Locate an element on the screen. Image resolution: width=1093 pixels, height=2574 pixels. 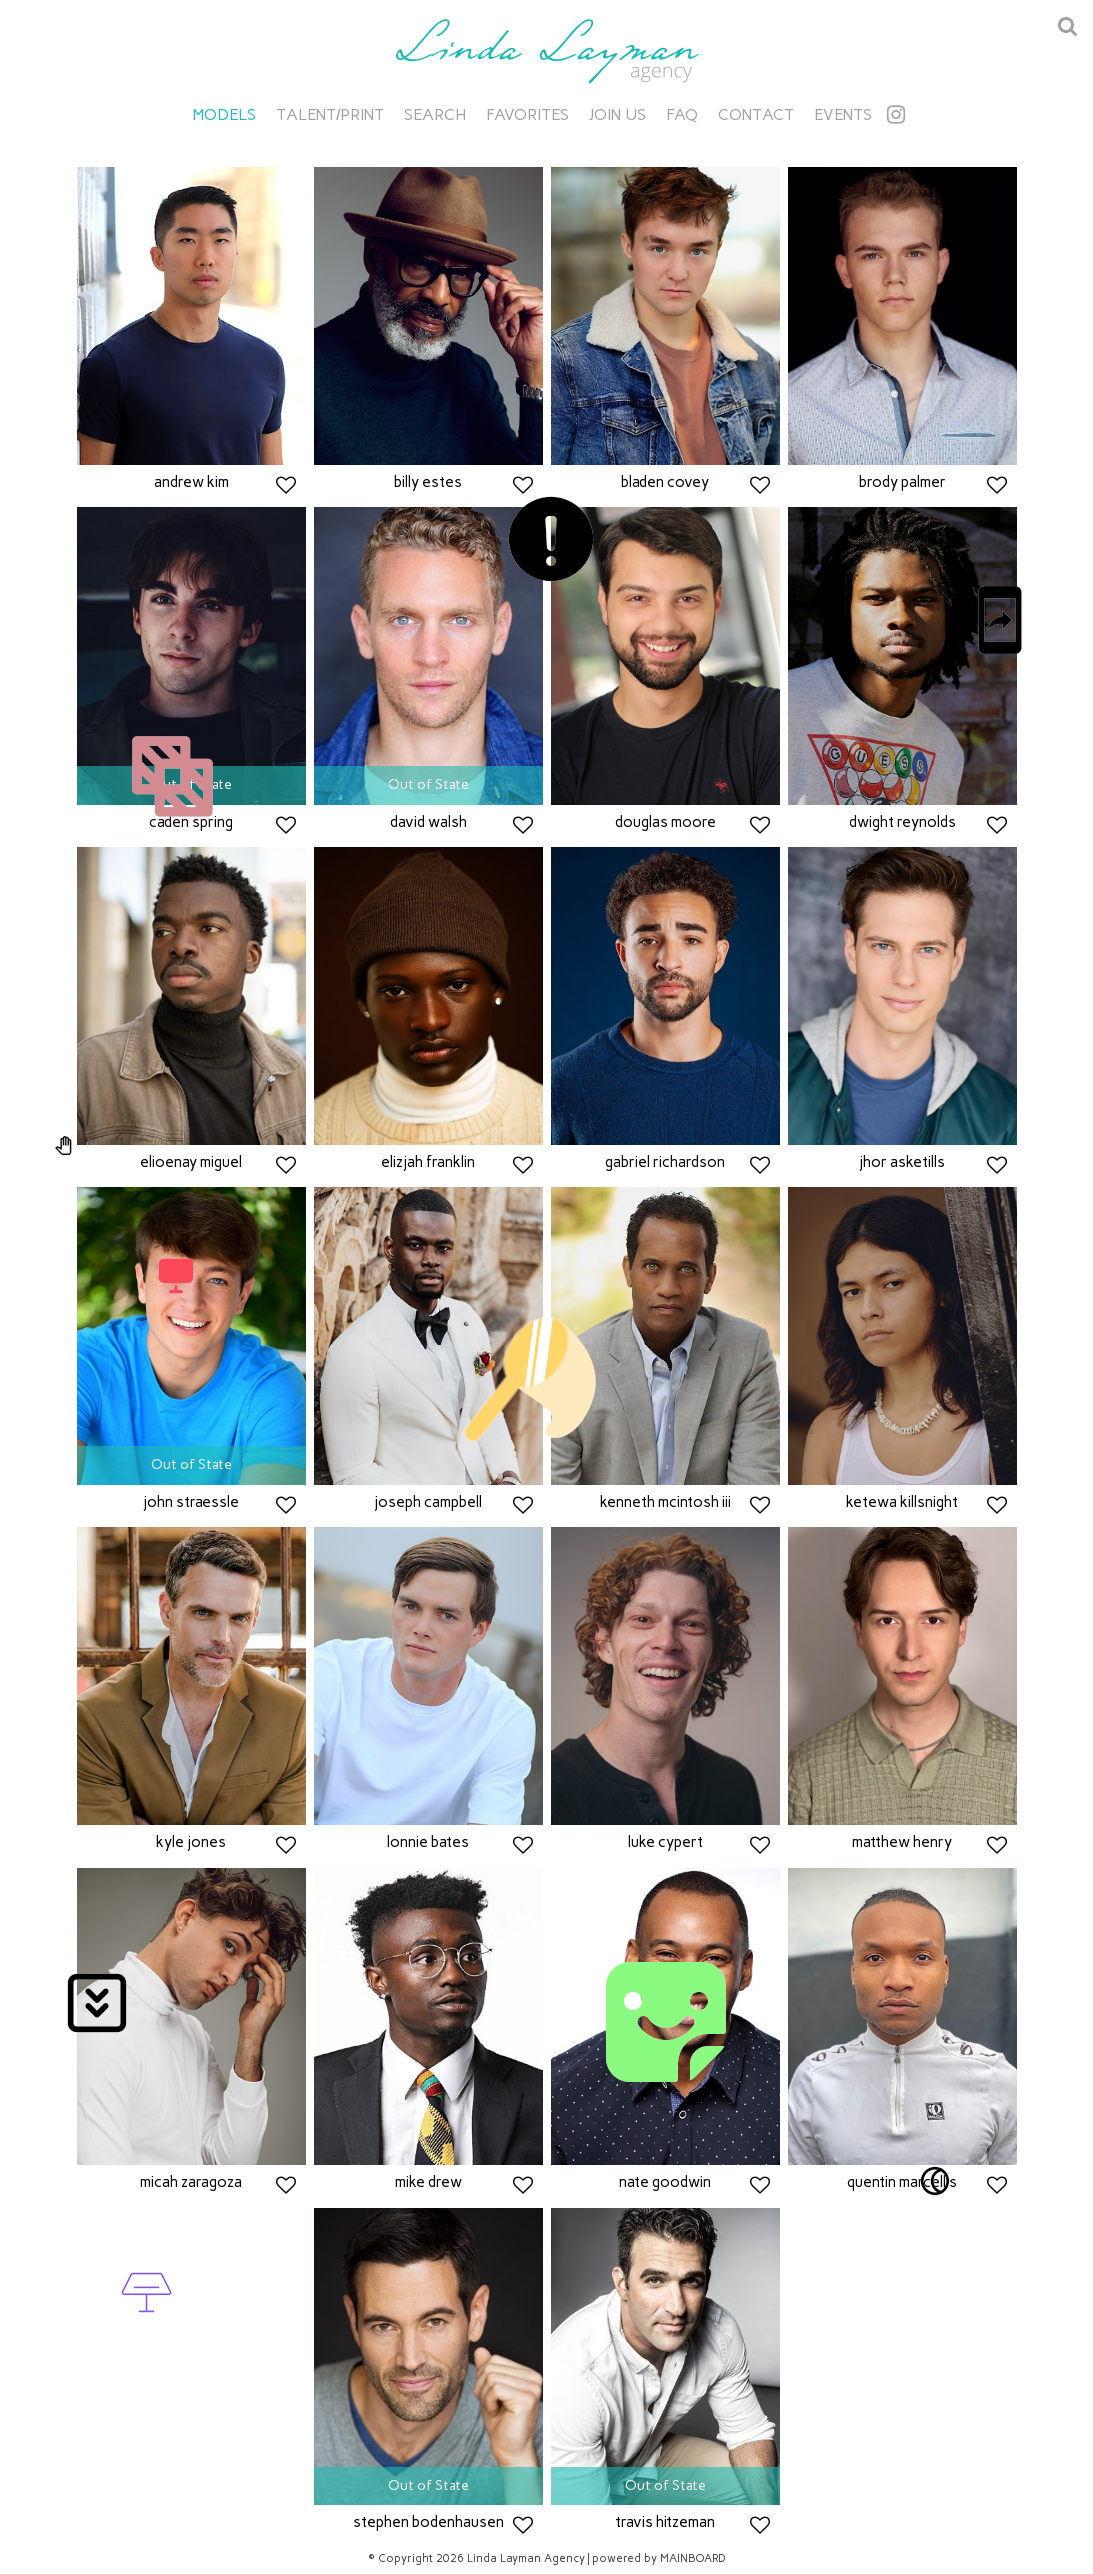
stop or pause an action is located at coordinates (63, 1145).